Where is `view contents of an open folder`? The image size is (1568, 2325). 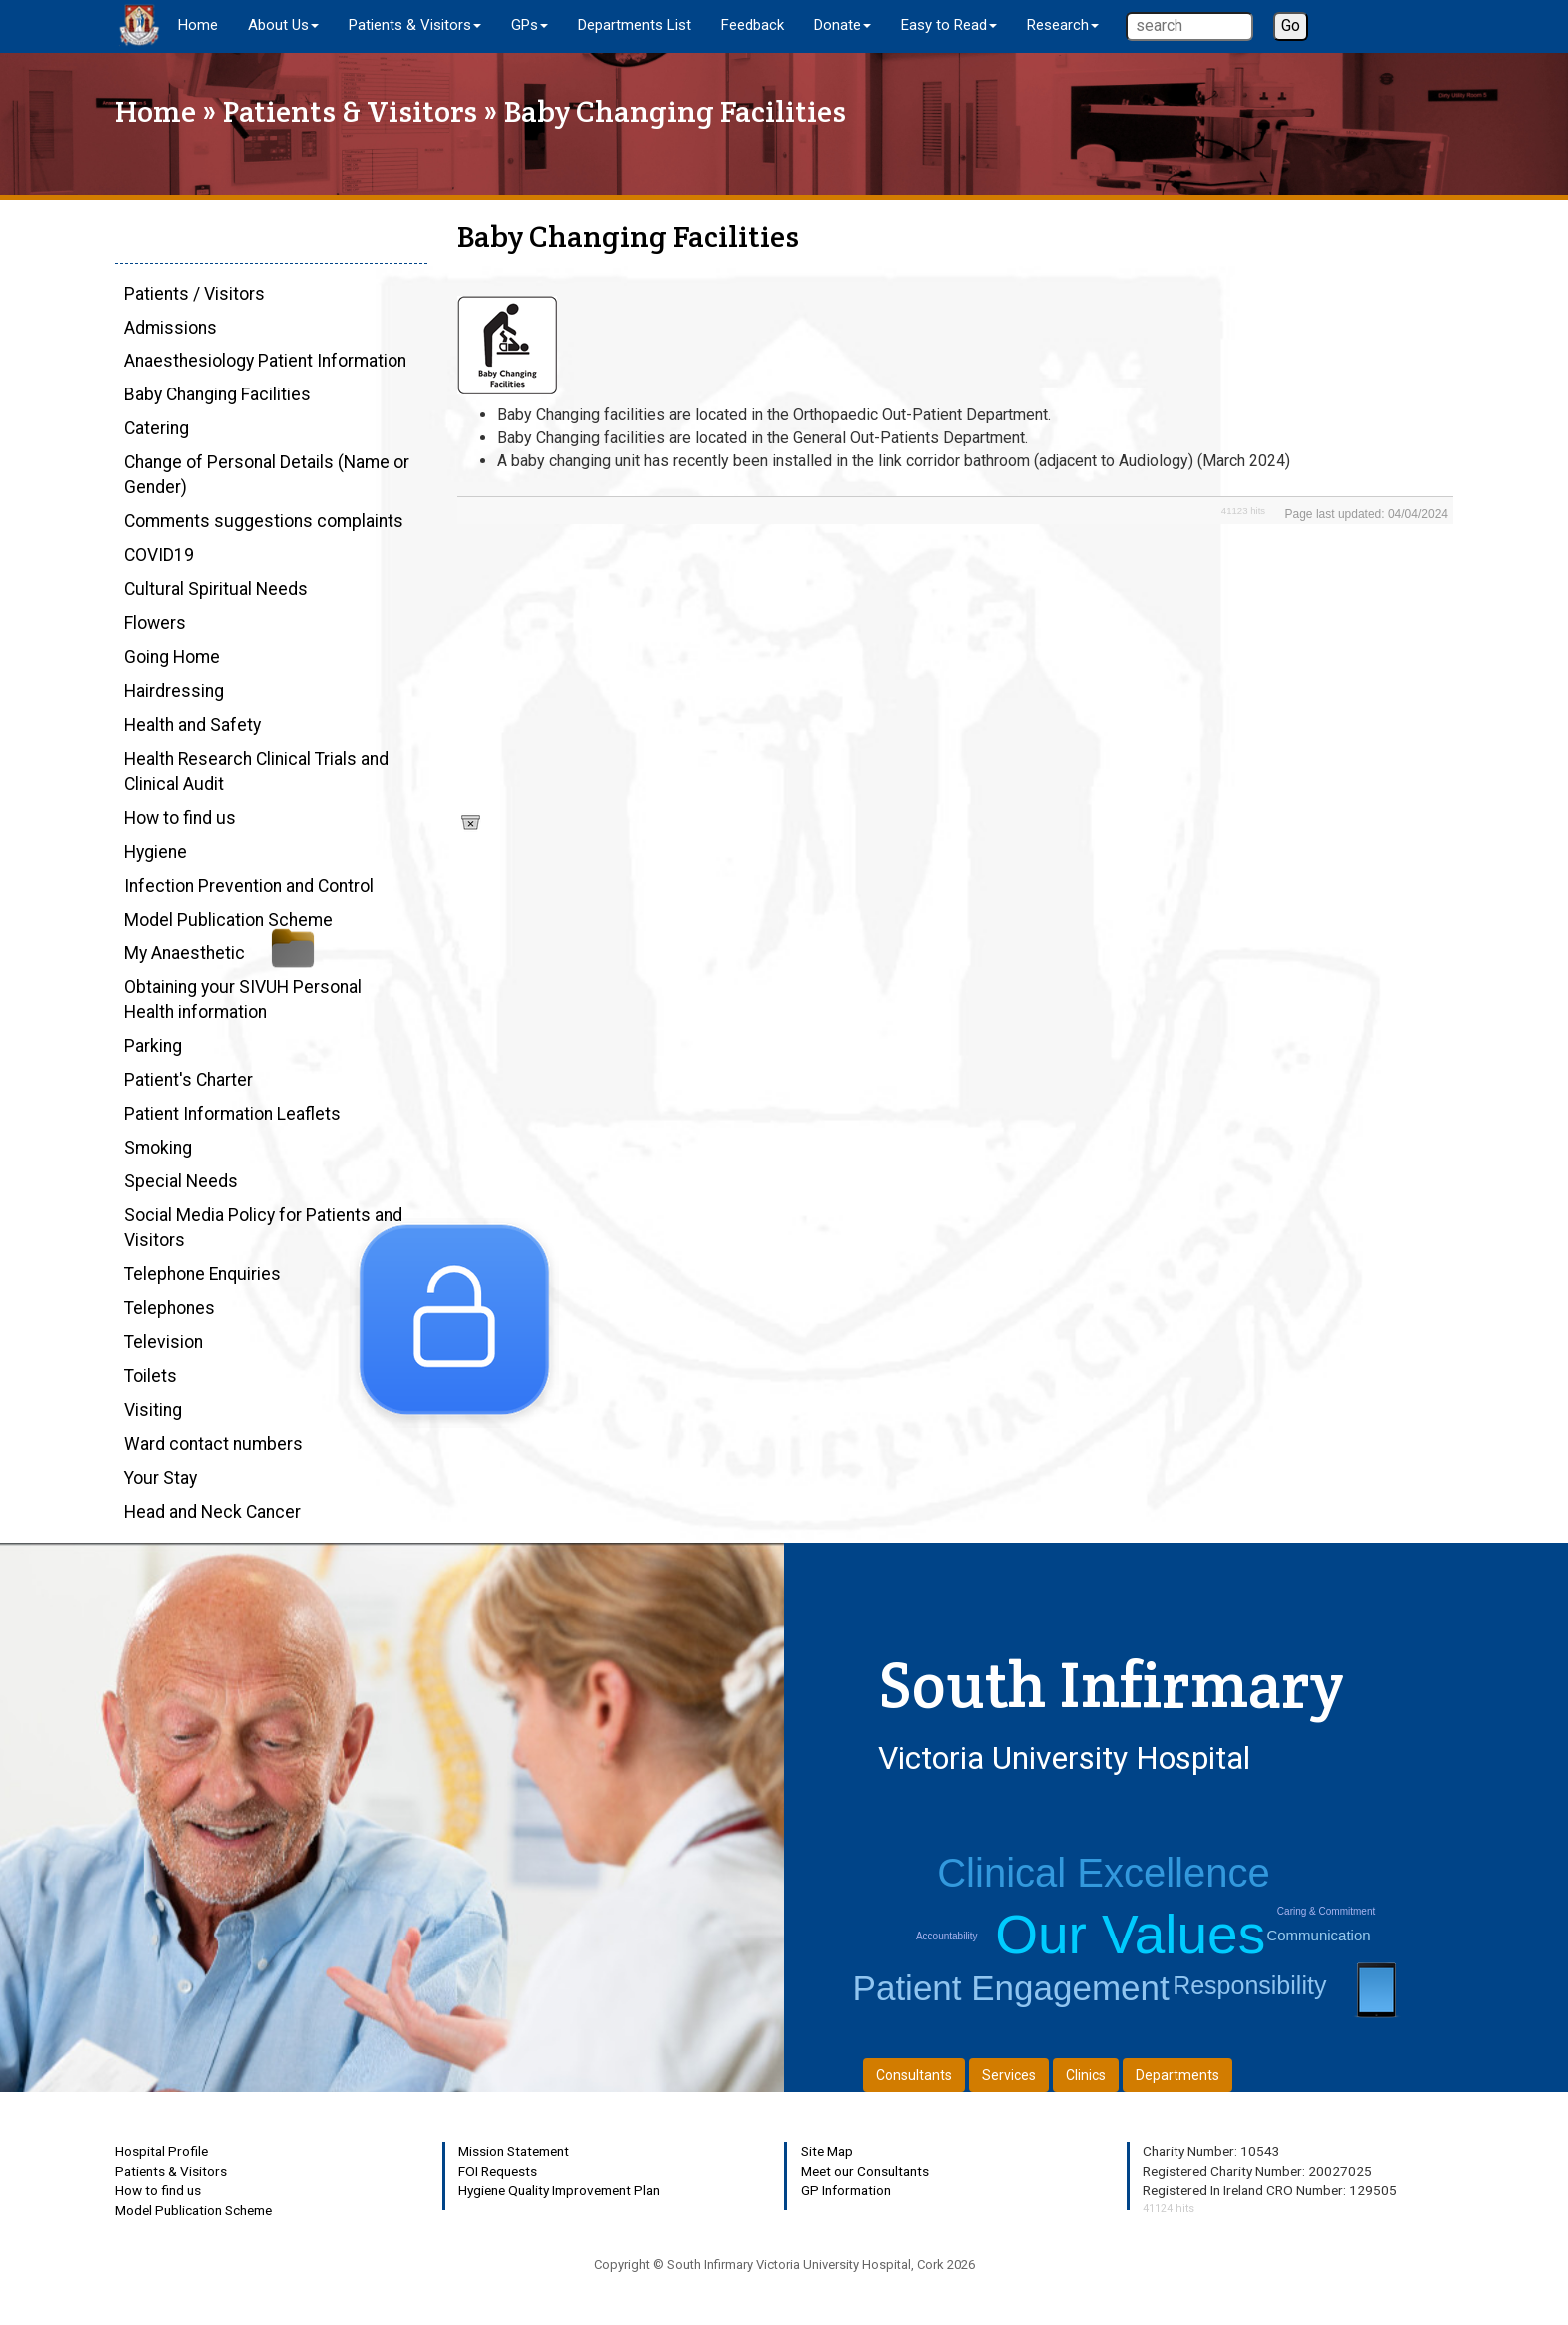
view contents of an open folder is located at coordinates (293, 948).